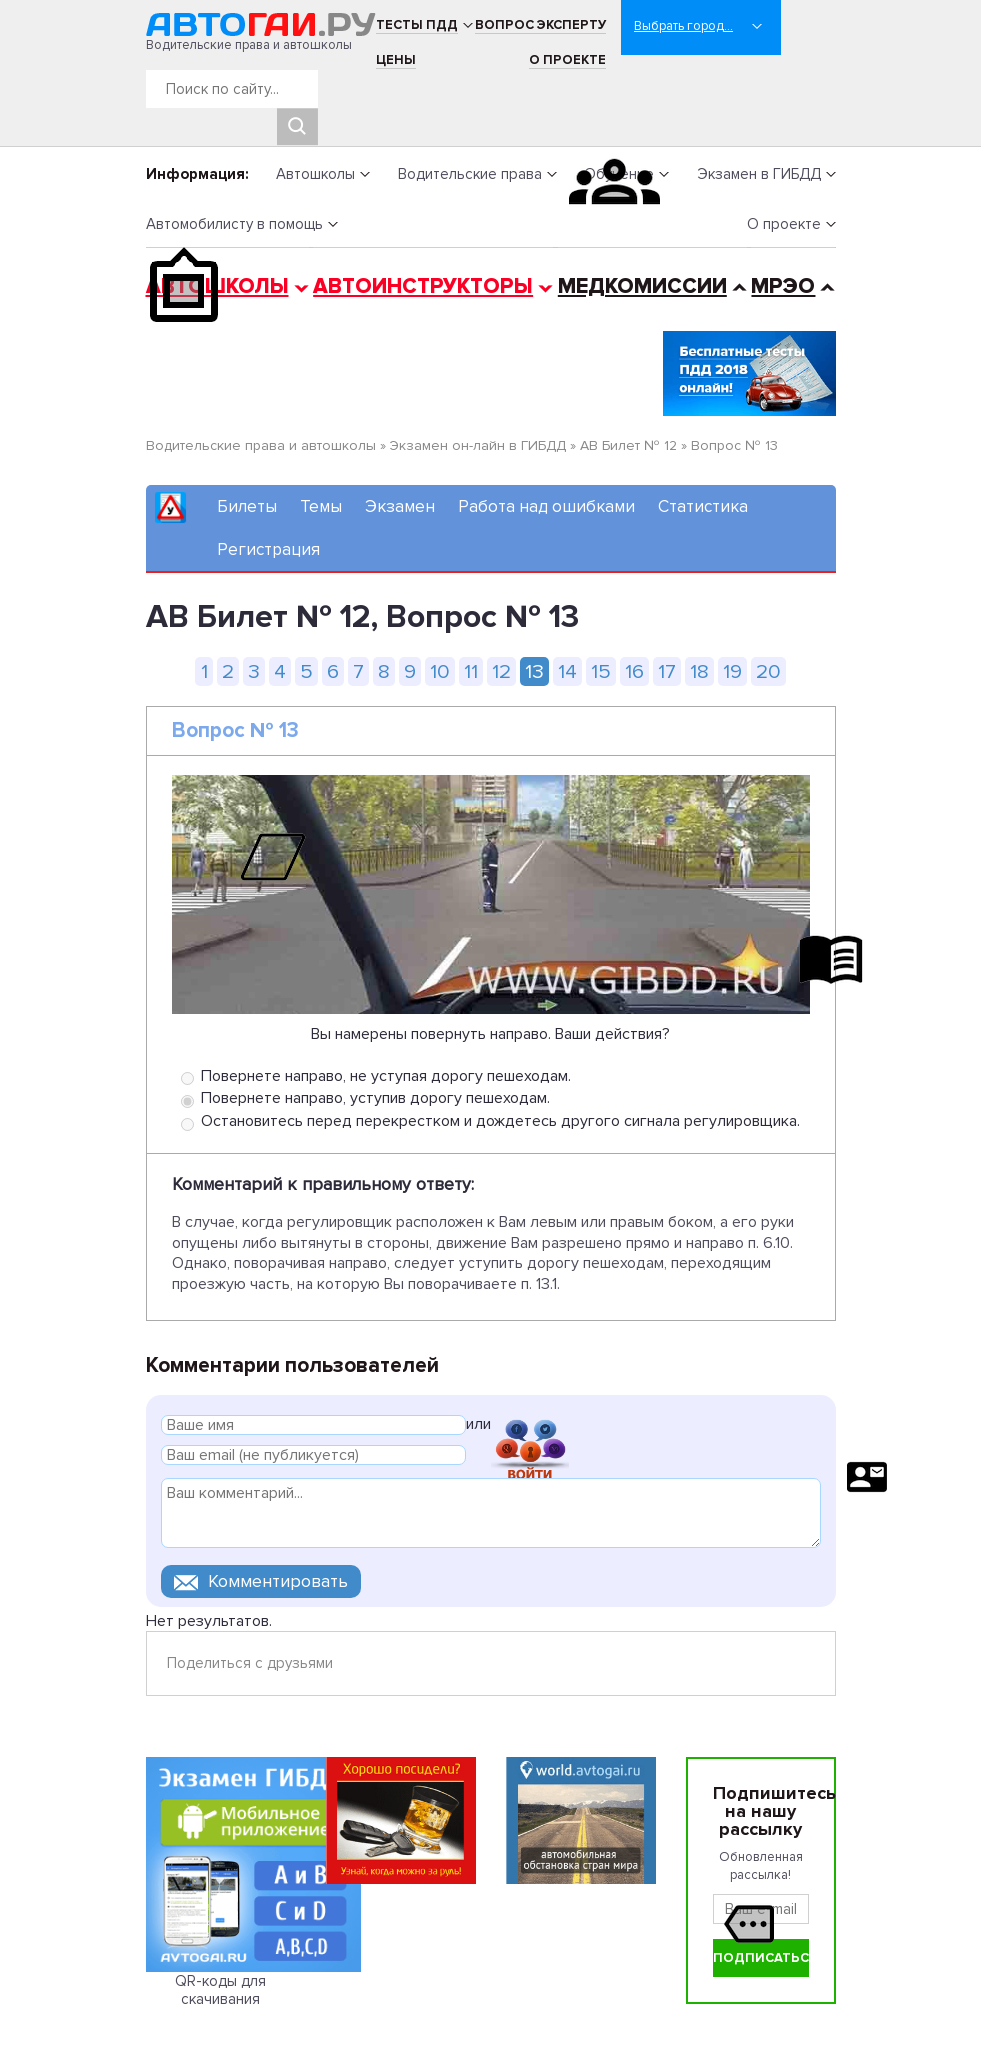 This screenshot has width=981, height=2049. Describe the element at coordinates (614, 181) in the screenshot. I see `view or manage groups` at that location.